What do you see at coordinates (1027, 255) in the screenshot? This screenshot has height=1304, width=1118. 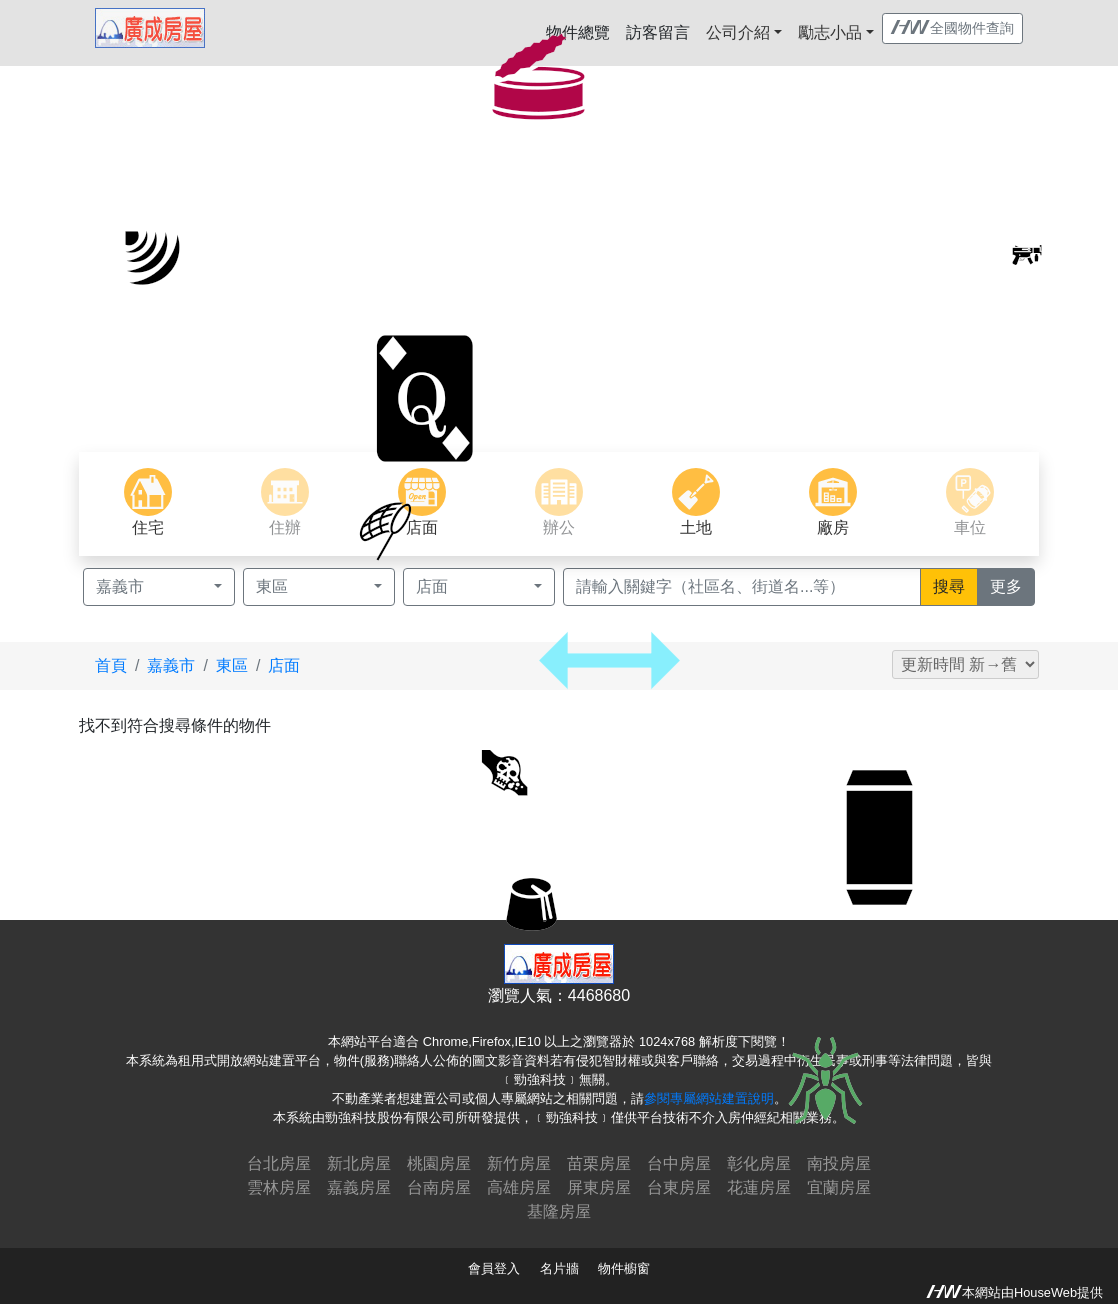 I see `select the MP5K submachine gun` at bounding box center [1027, 255].